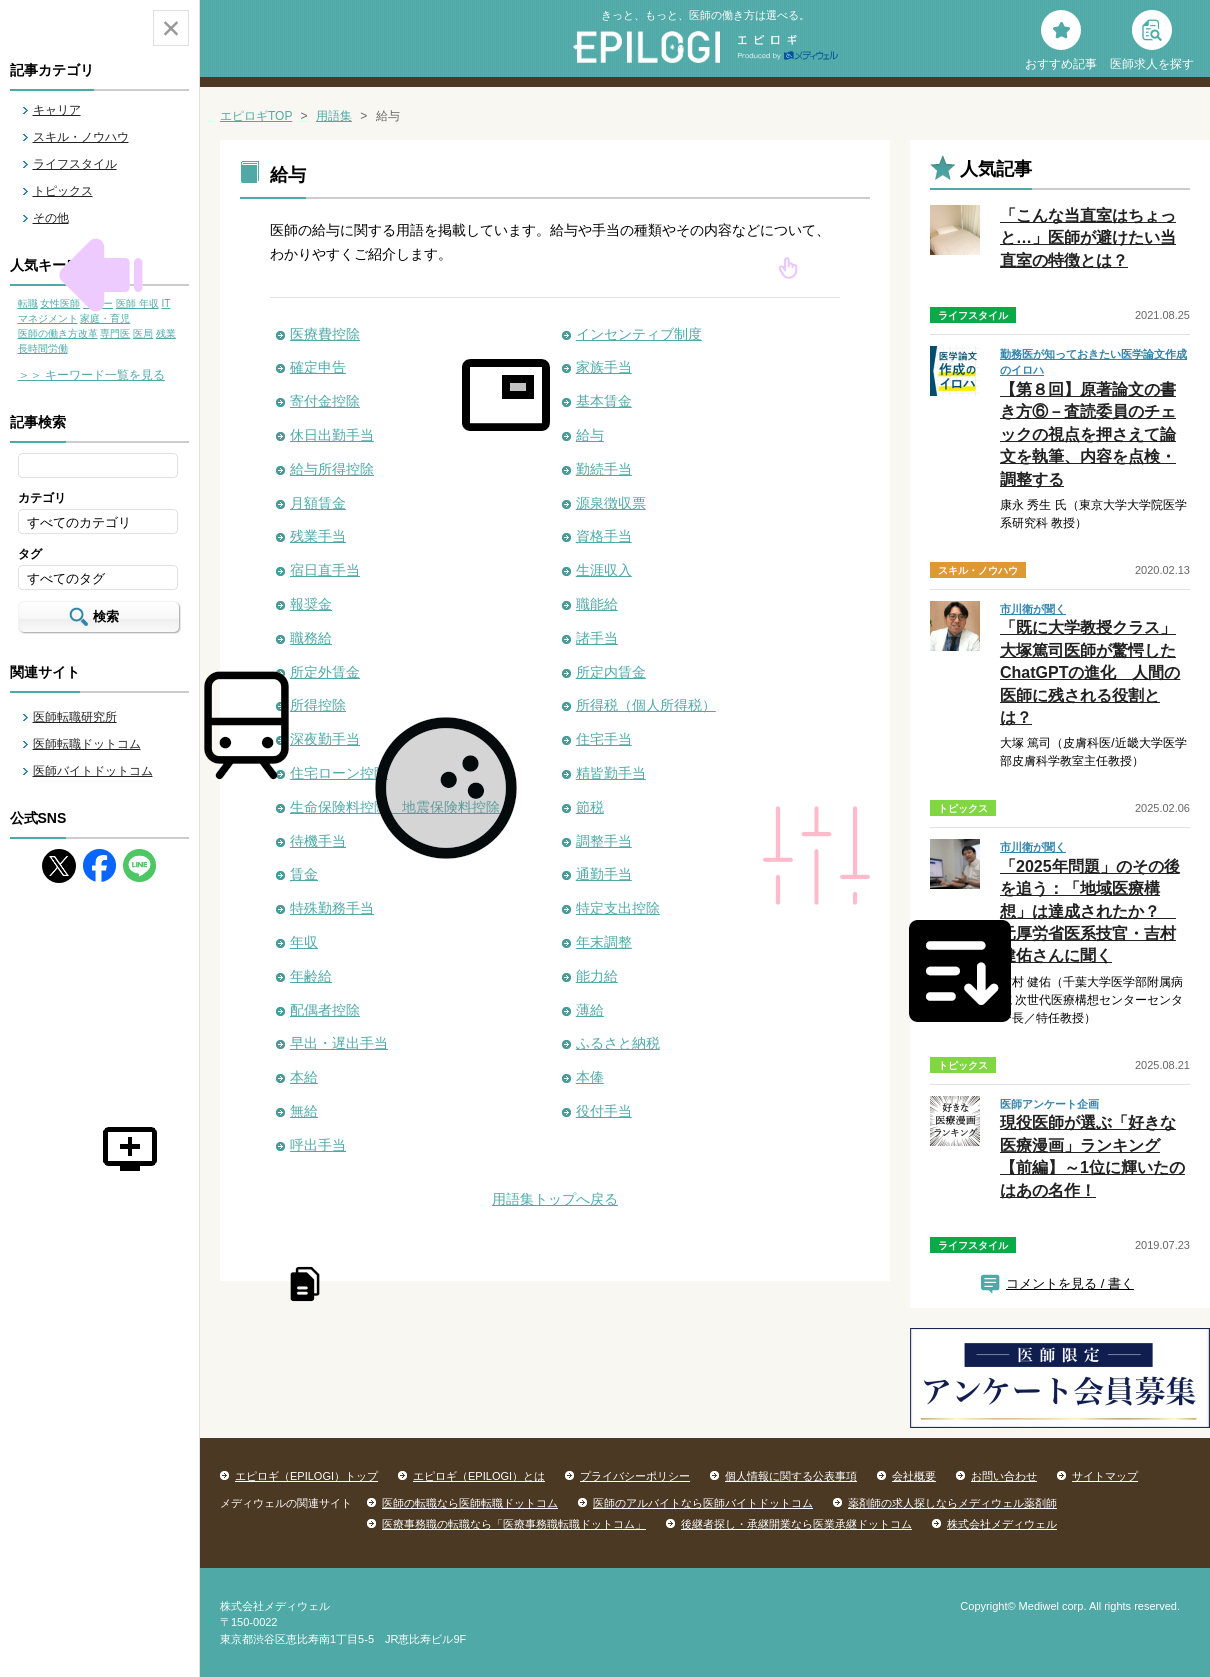 The image size is (1210, 1677). I want to click on access bowling or sports games, so click(446, 788).